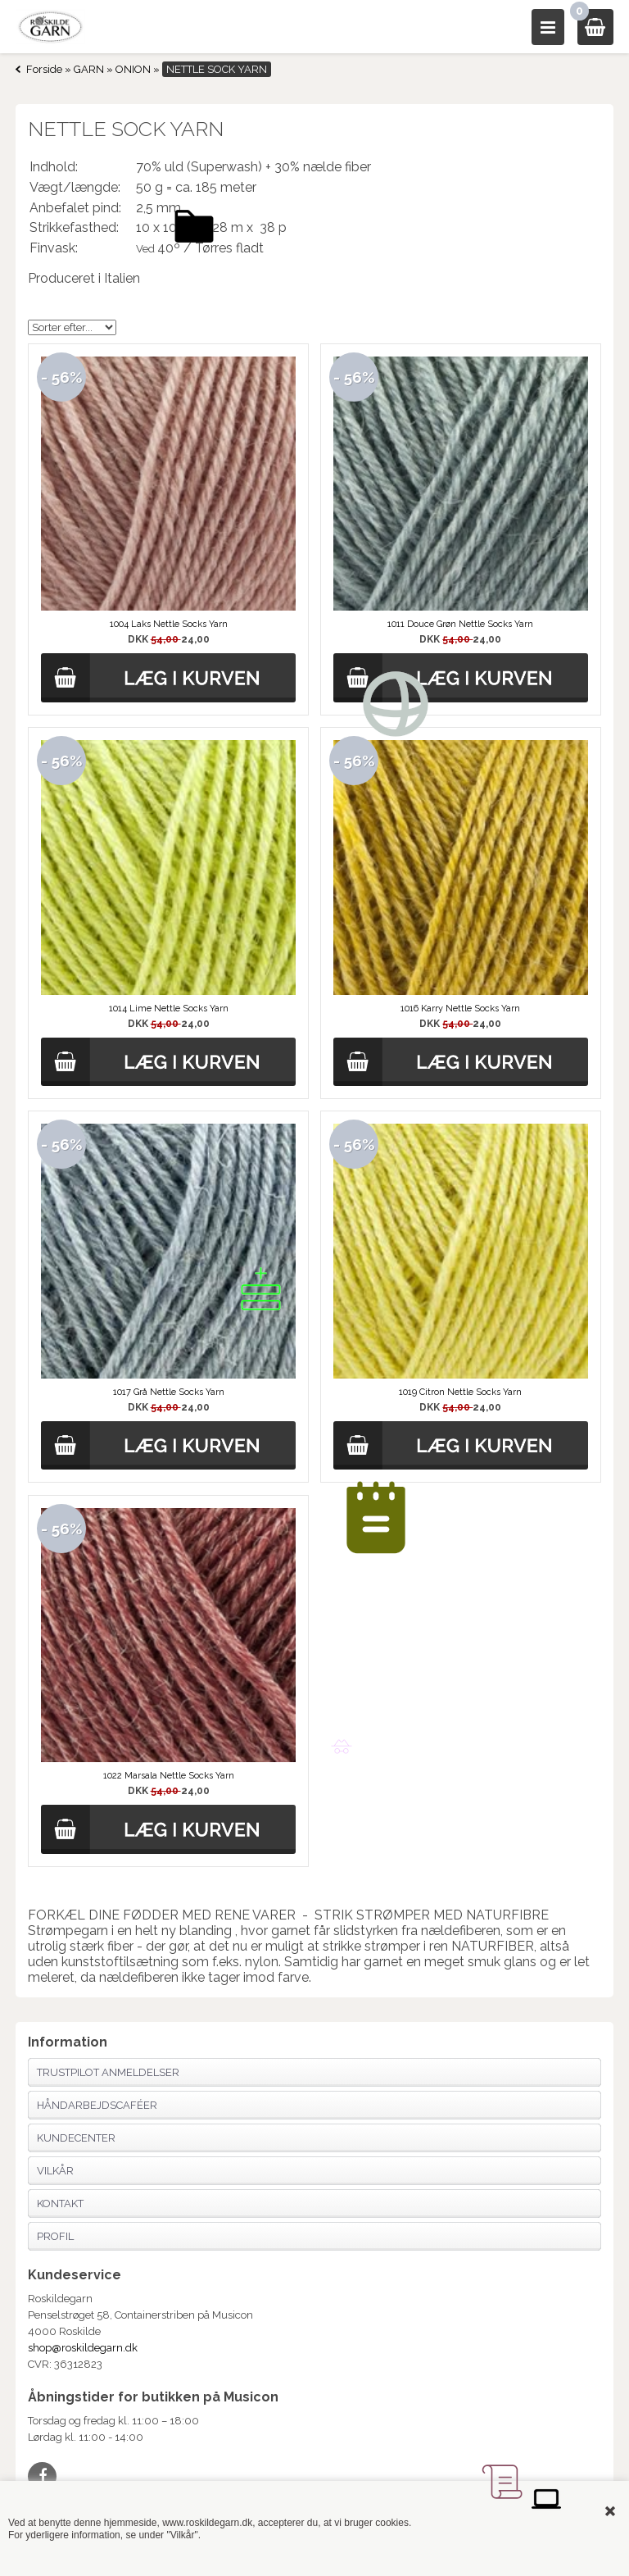 The height and width of the screenshot is (2576, 629). What do you see at coordinates (504, 2482) in the screenshot?
I see `view document or manuscript` at bounding box center [504, 2482].